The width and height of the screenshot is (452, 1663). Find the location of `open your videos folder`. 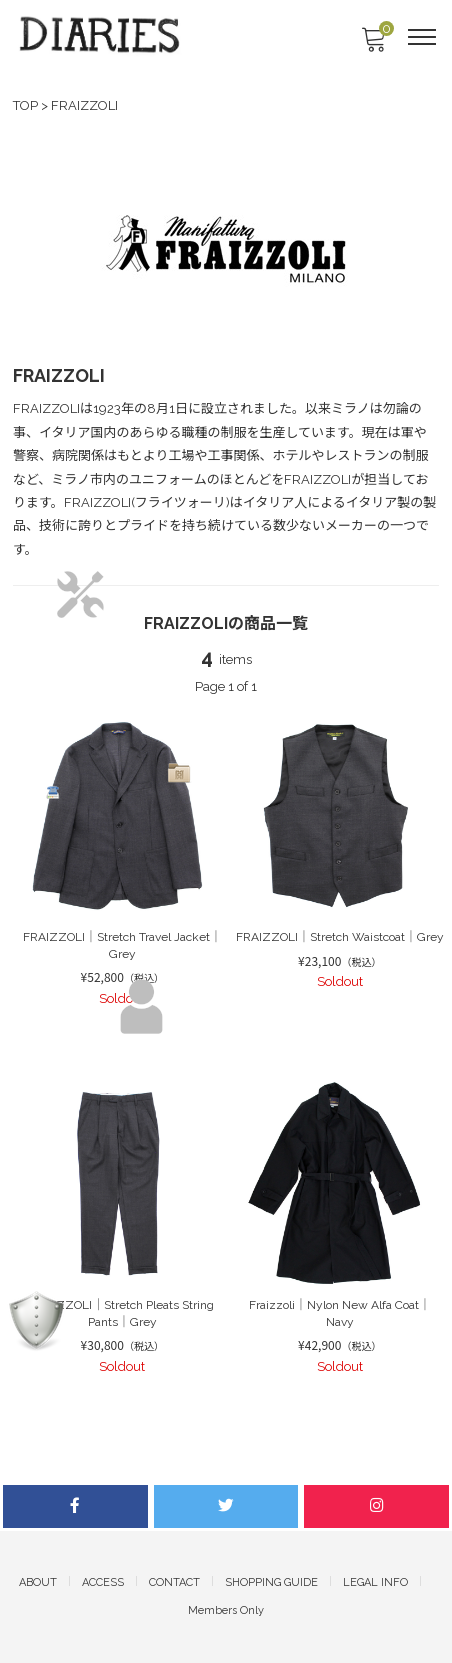

open your videos folder is located at coordinates (179, 774).